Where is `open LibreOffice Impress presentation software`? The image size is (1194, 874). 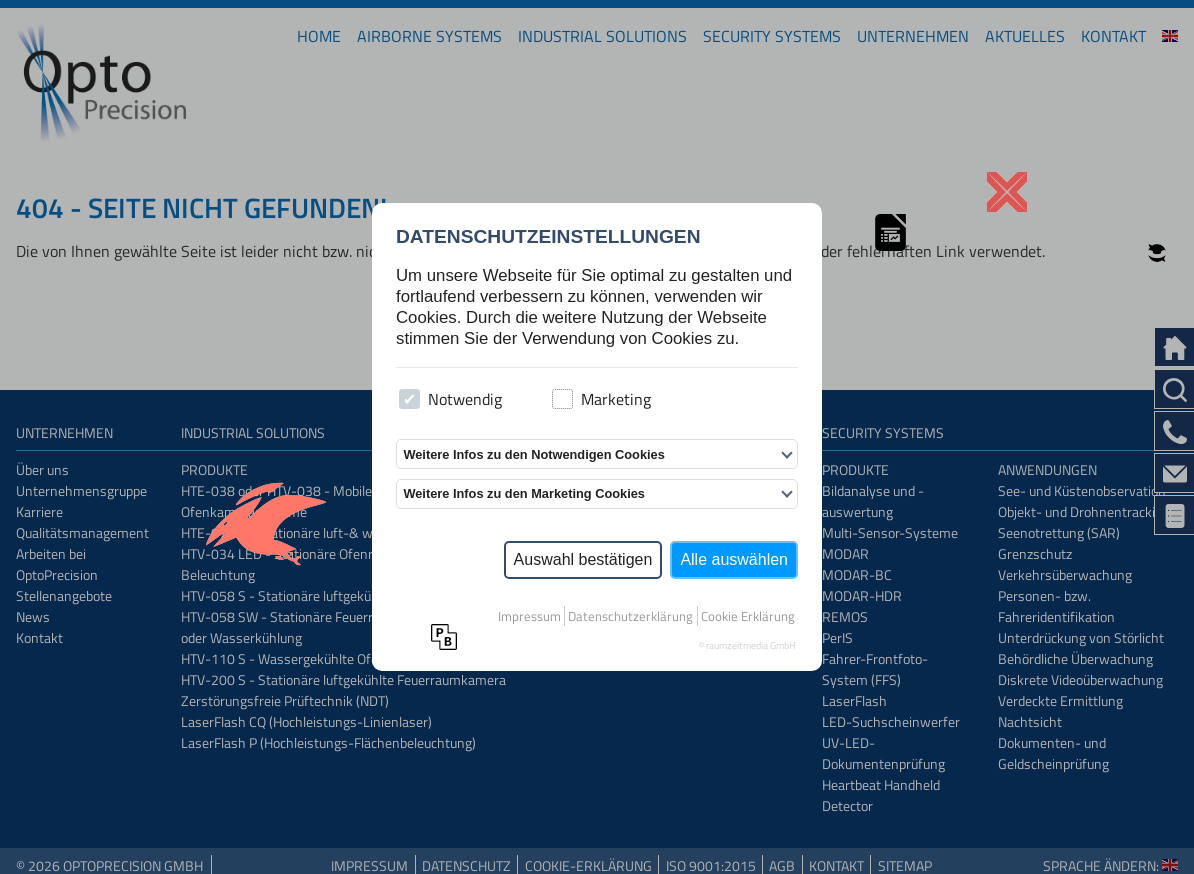 open LibreOffice Impress presentation software is located at coordinates (890, 232).